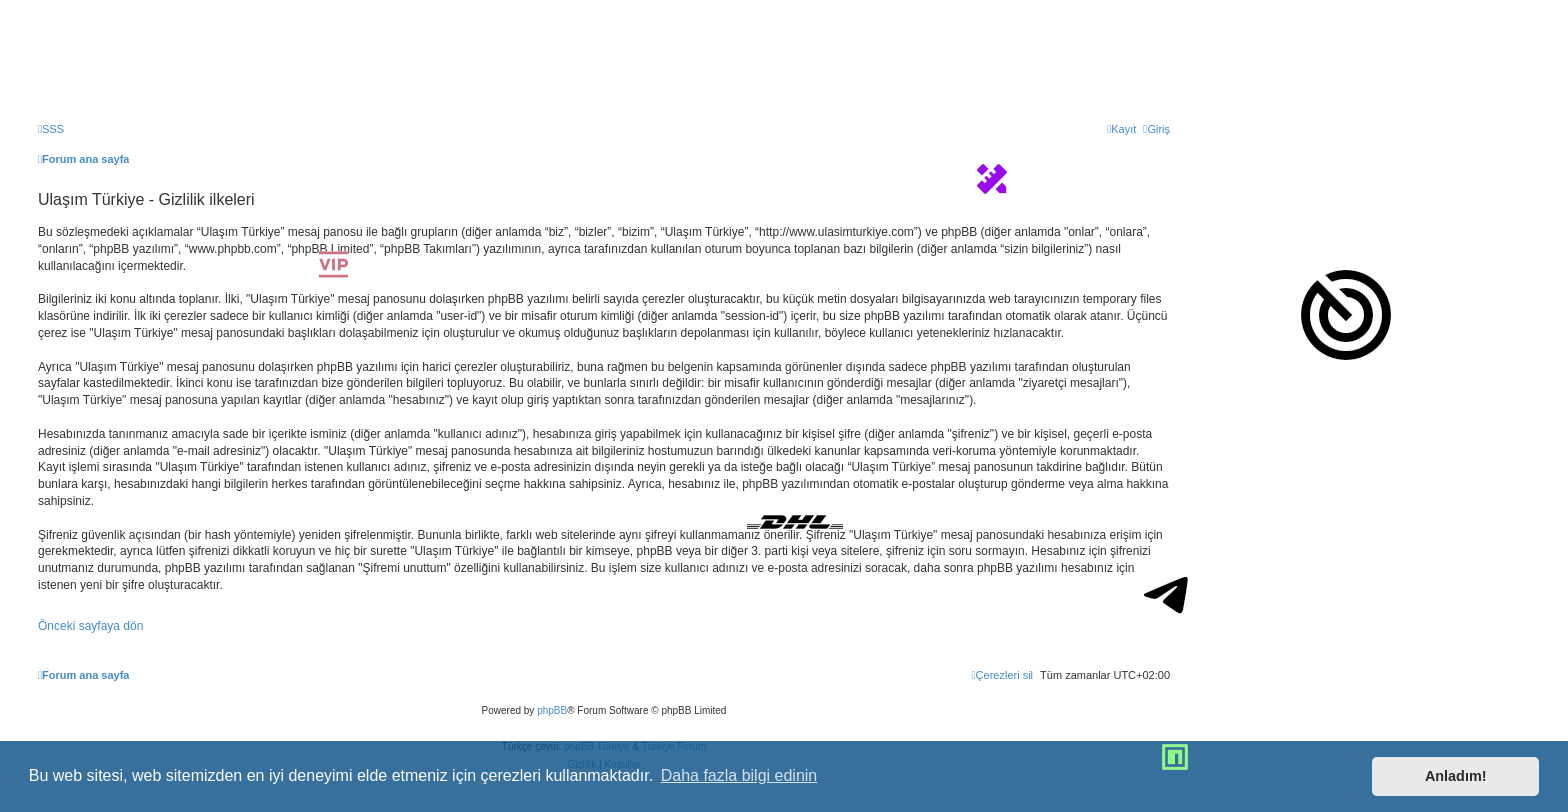 Image resolution: width=1568 pixels, height=812 pixels. What do you see at coordinates (1175, 757) in the screenshot?
I see `npm package registry logo` at bounding box center [1175, 757].